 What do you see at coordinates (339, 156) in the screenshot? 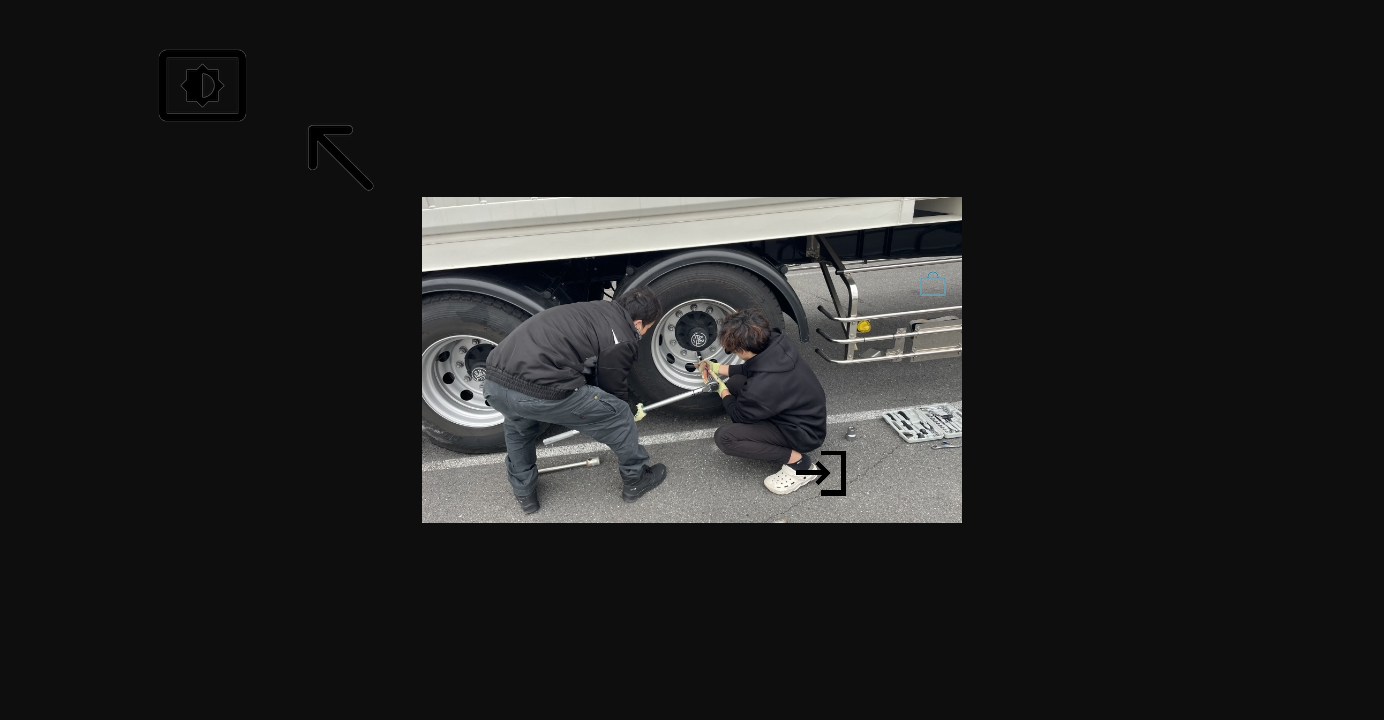
I see `navigate to the northwest direction` at bounding box center [339, 156].